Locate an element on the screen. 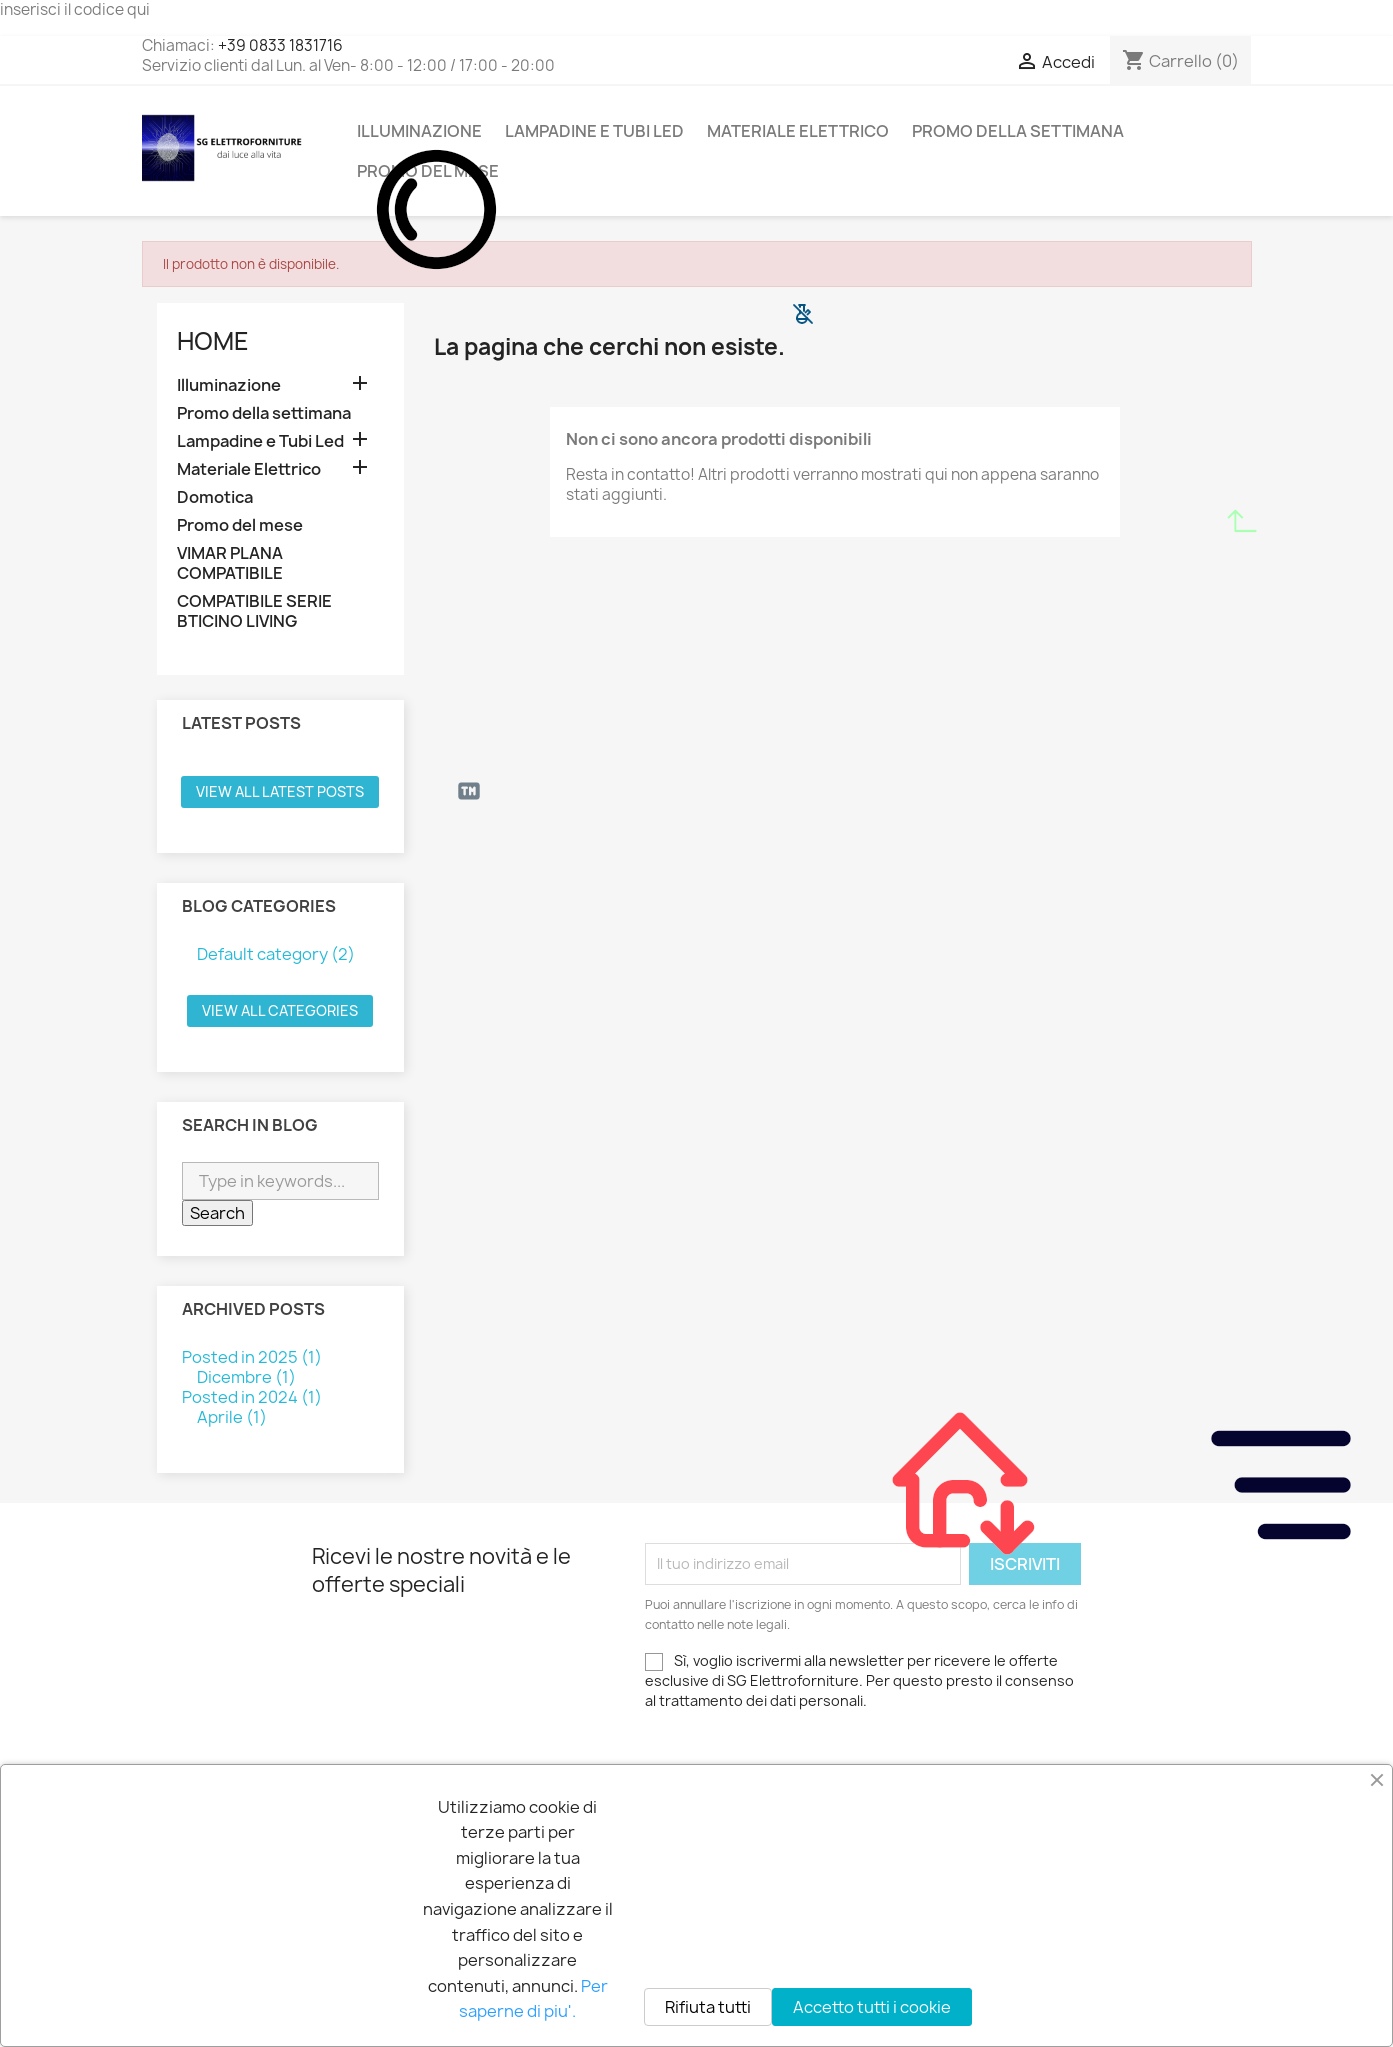 This screenshot has width=1393, height=2047. indicates trademarked content or branding is located at coordinates (469, 791).